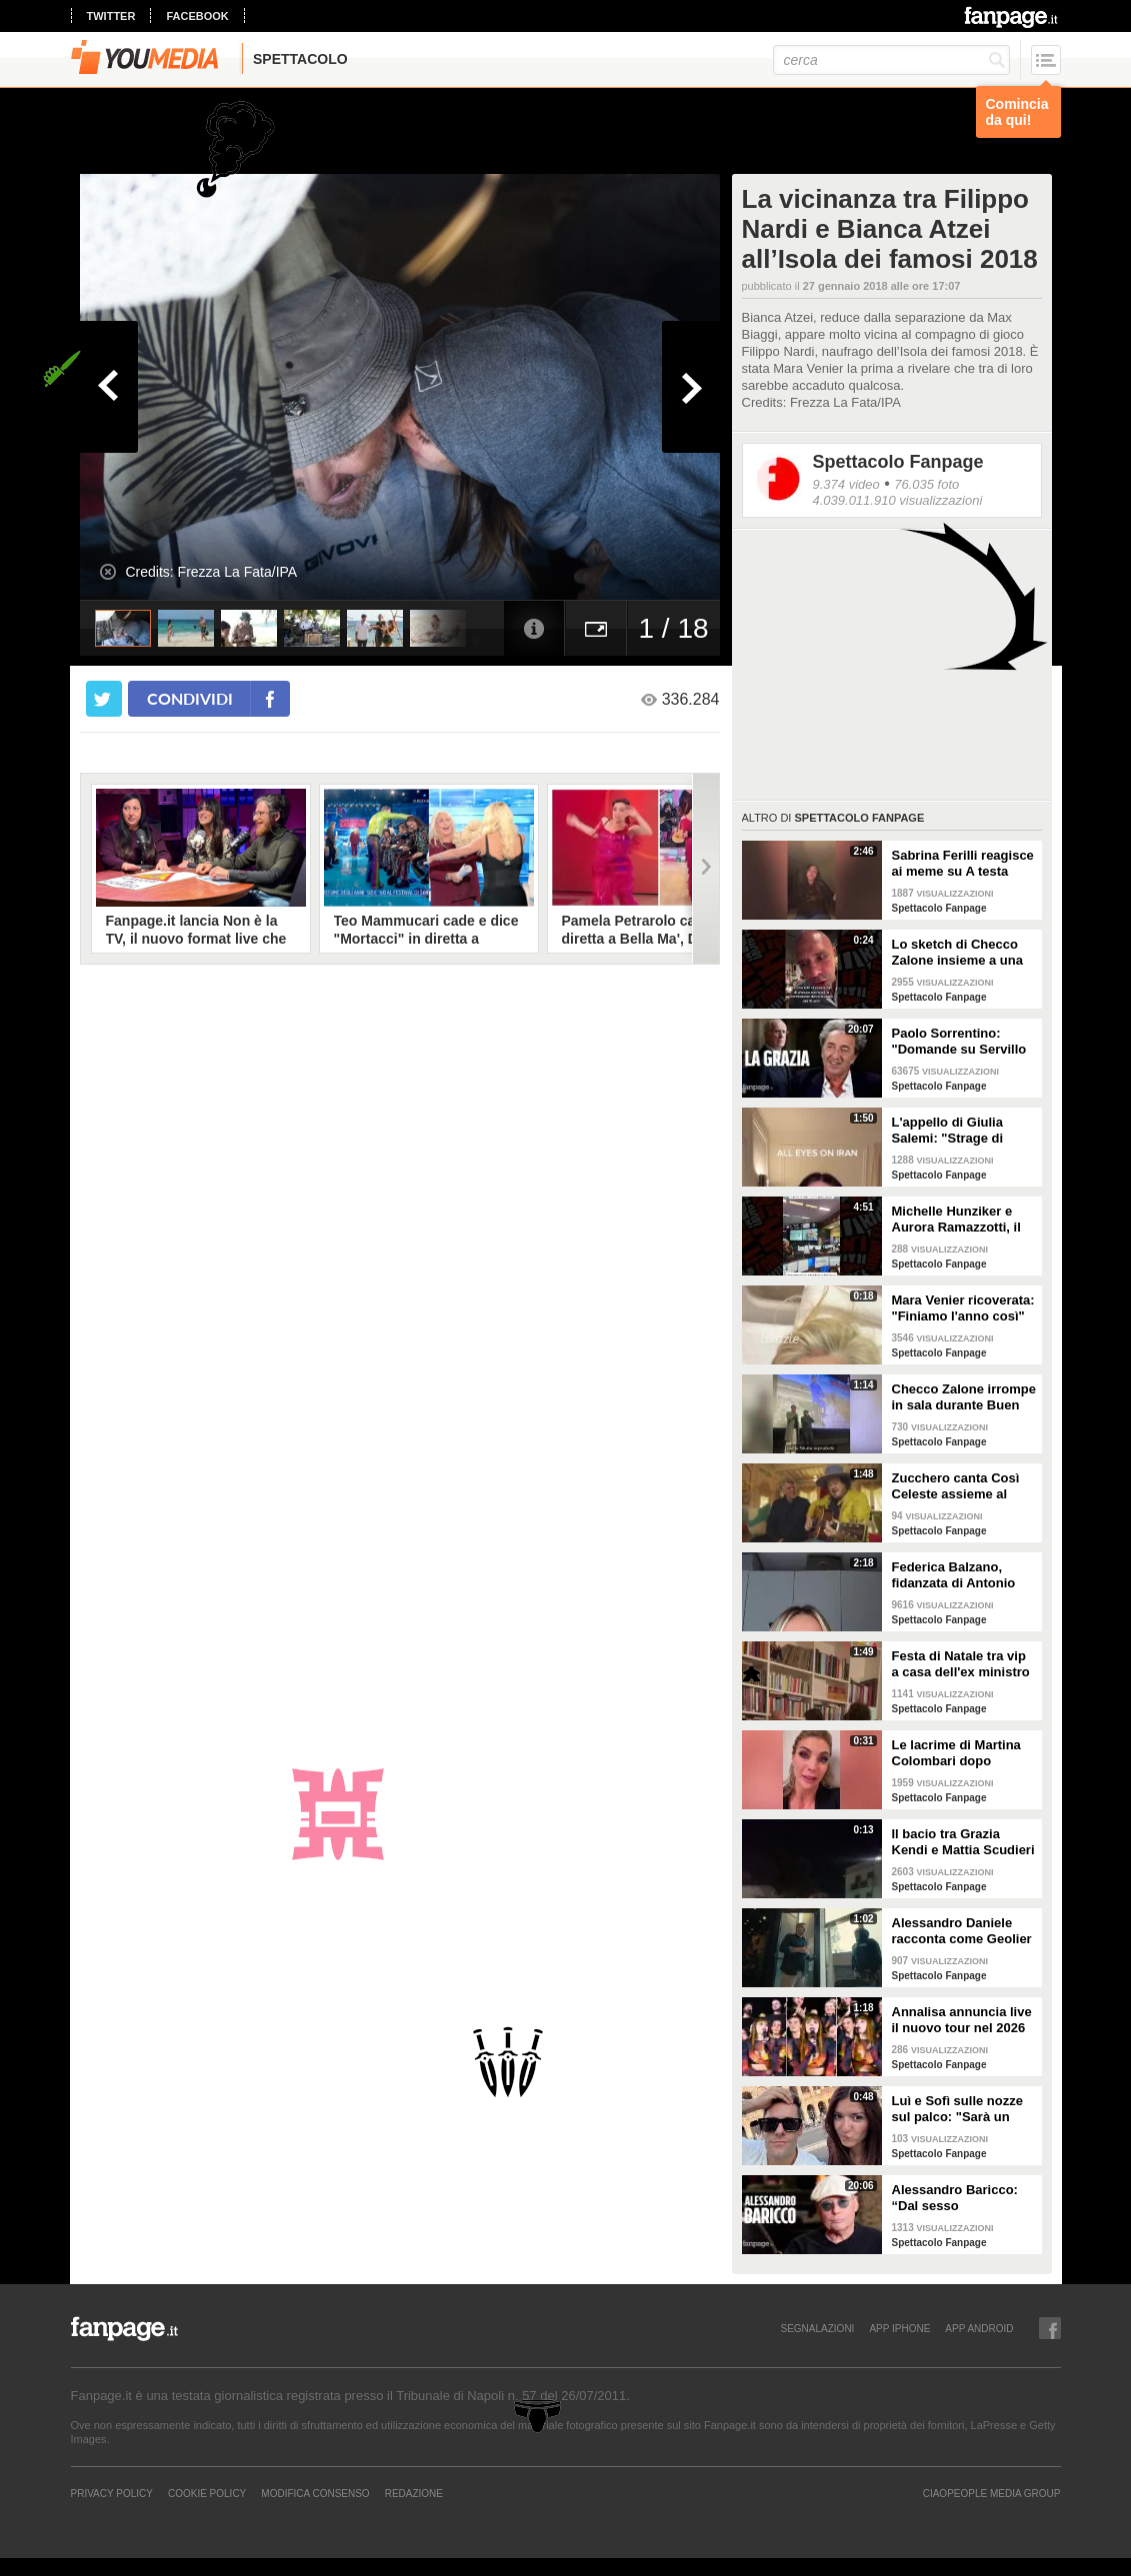 The image size is (1131, 2576). Describe the element at coordinates (973, 596) in the screenshot. I see `select electric whip weapon or ability` at that location.